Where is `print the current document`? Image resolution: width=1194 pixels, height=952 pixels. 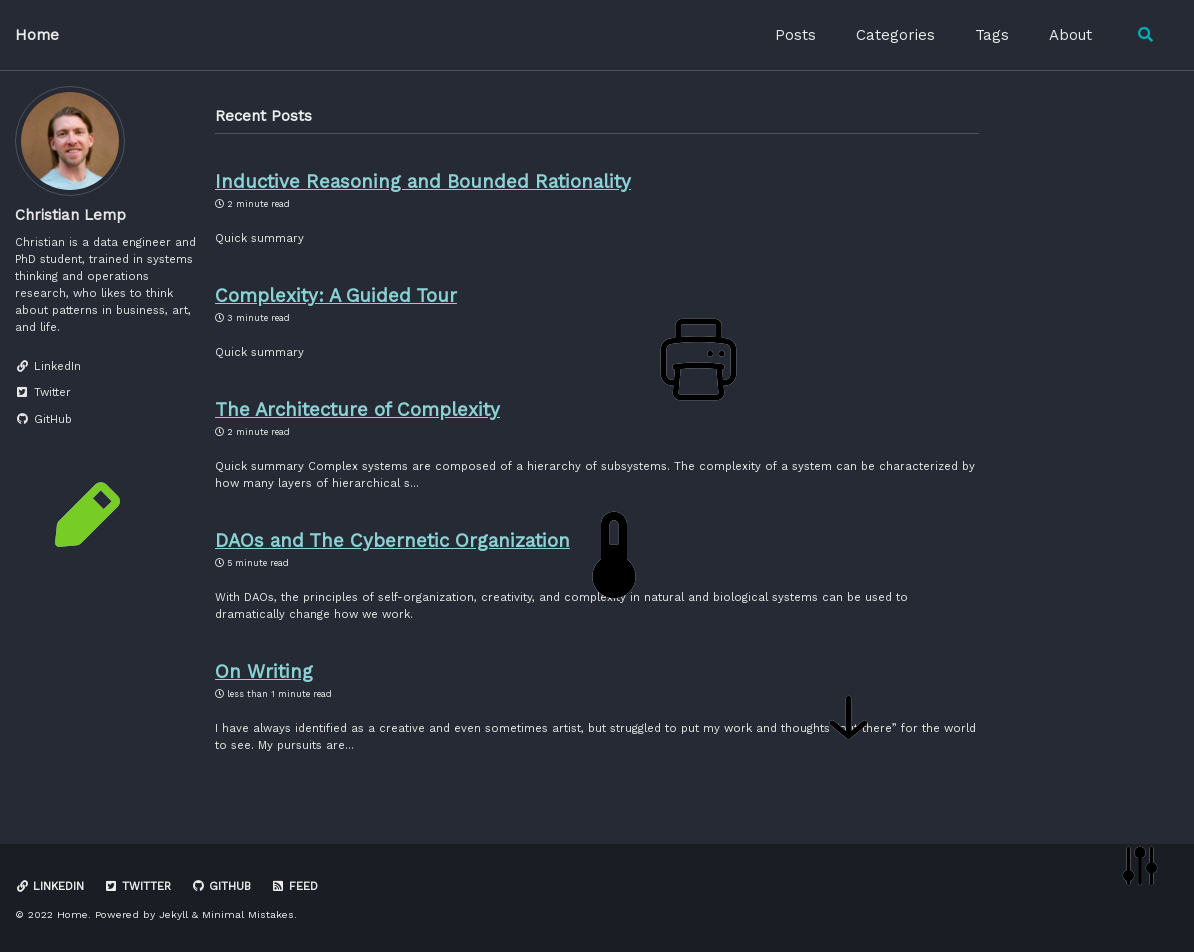
print the current document is located at coordinates (698, 359).